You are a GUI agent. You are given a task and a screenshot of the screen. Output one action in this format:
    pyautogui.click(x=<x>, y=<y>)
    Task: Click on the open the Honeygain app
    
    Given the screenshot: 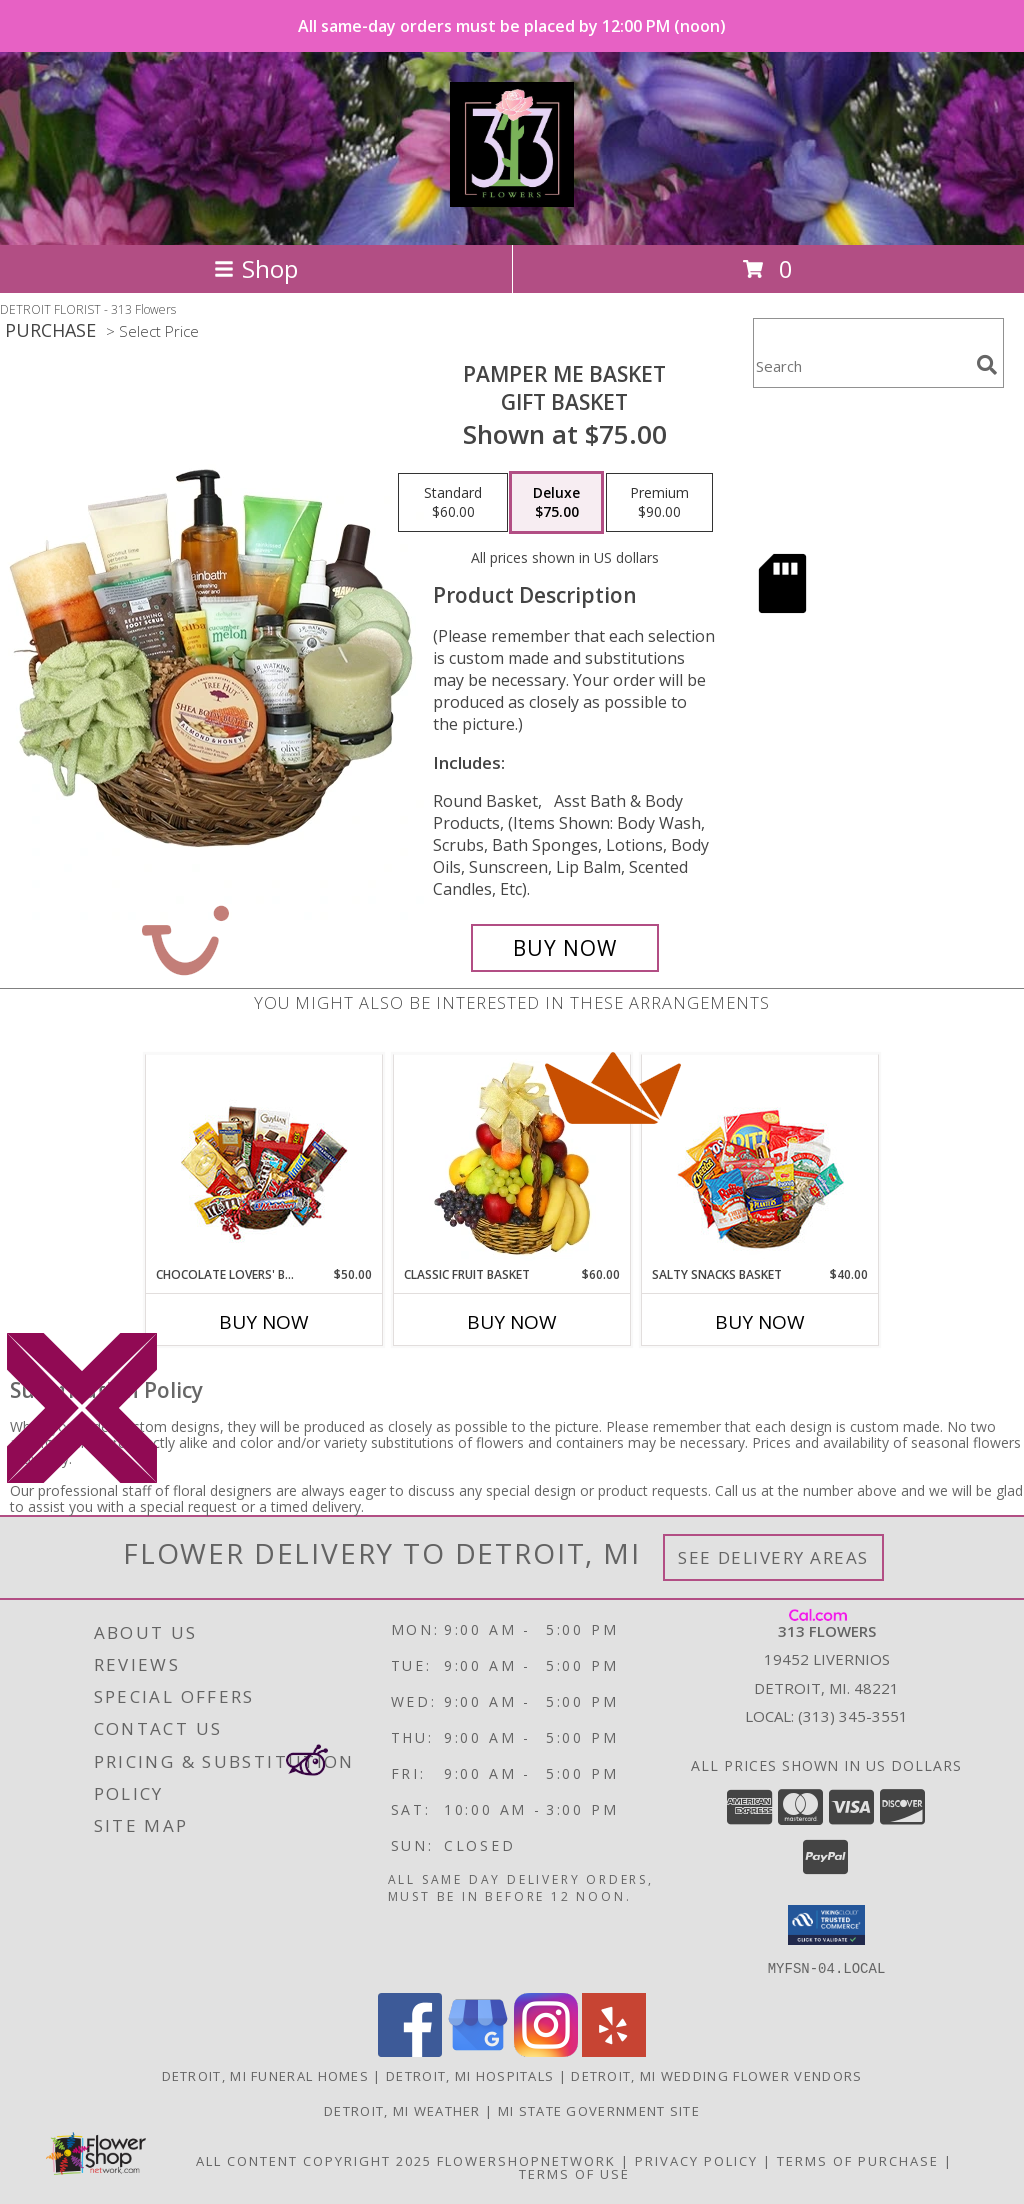 What is the action you would take?
    pyautogui.click(x=307, y=1760)
    